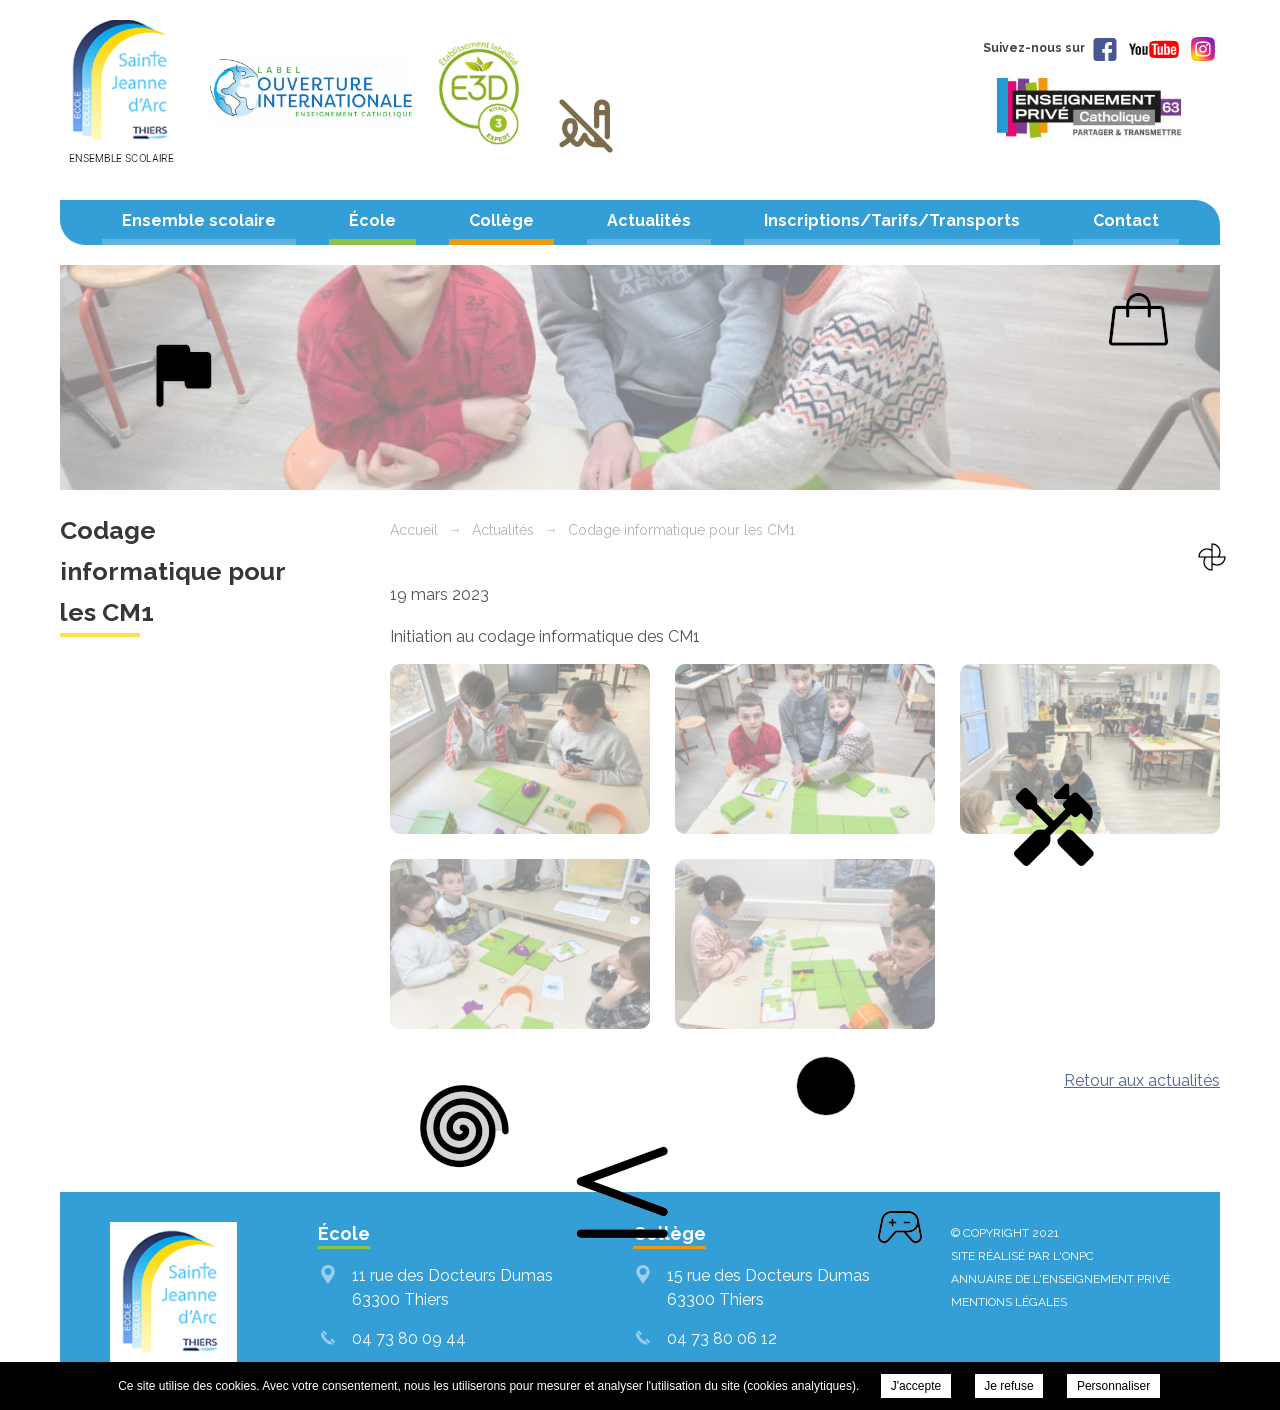 The image size is (1280, 1410). Describe the element at coordinates (586, 126) in the screenshot. I see `disable auto-signature or sign-off` at that location.